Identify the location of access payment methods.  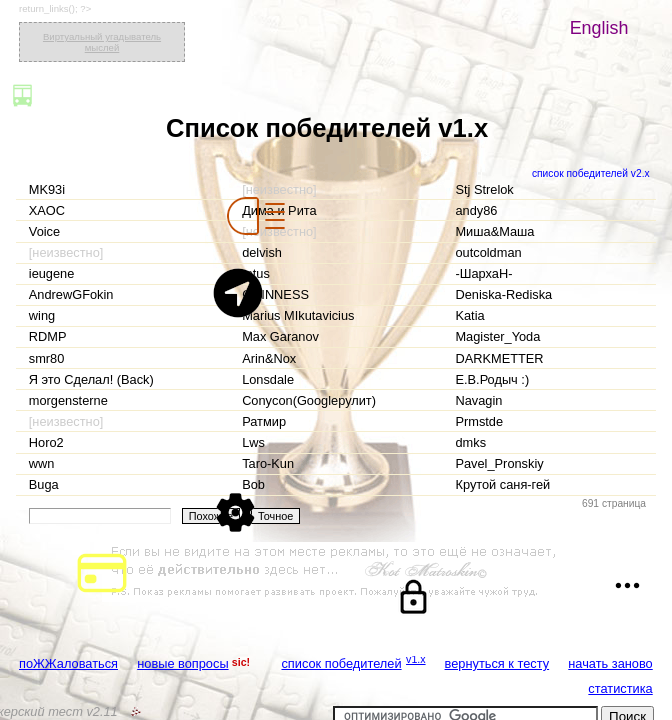
(102, 573).